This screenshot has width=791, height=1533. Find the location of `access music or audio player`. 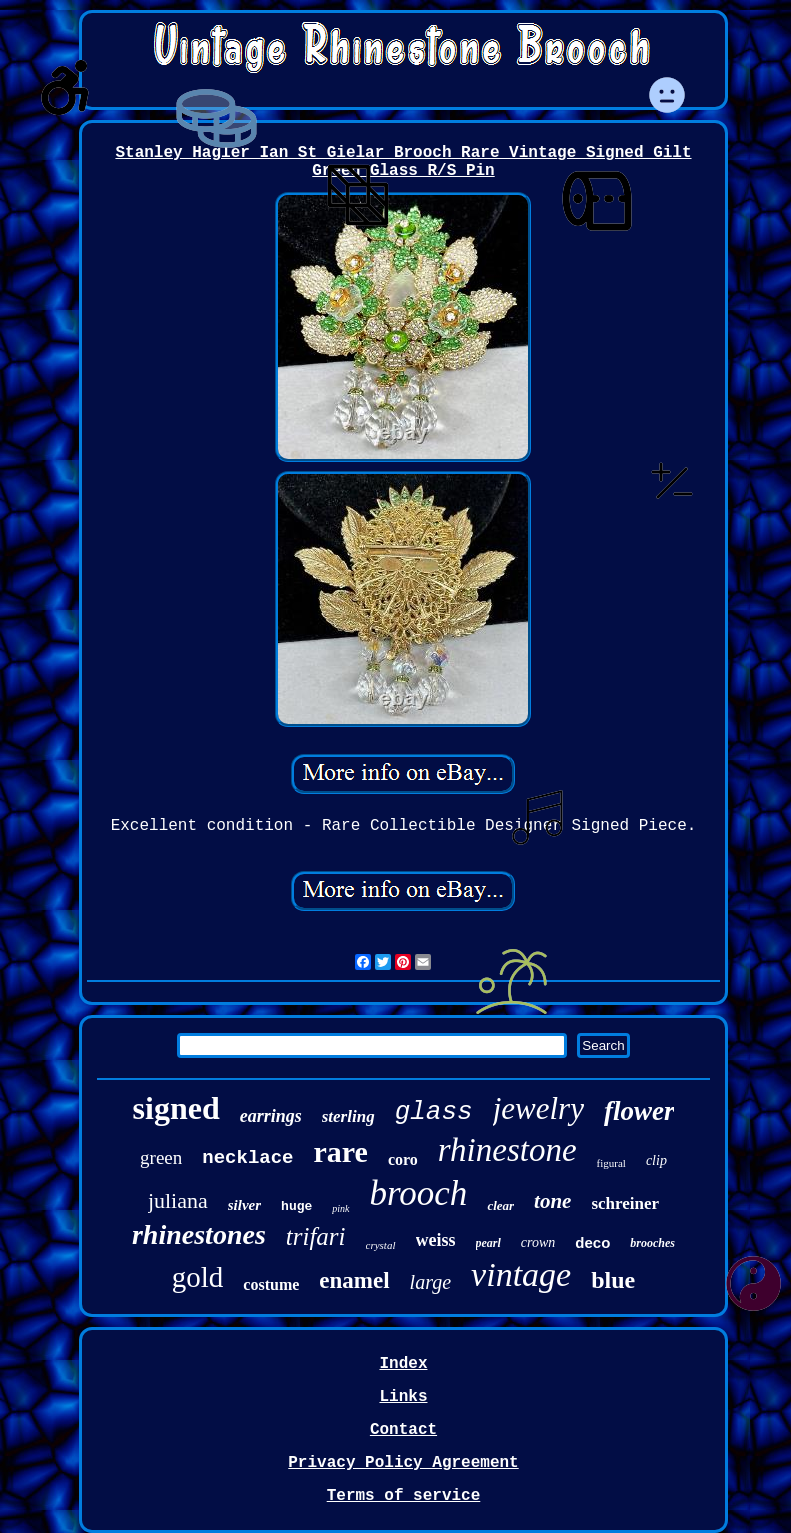

access music or audio player is located at coordinates (540, 818).